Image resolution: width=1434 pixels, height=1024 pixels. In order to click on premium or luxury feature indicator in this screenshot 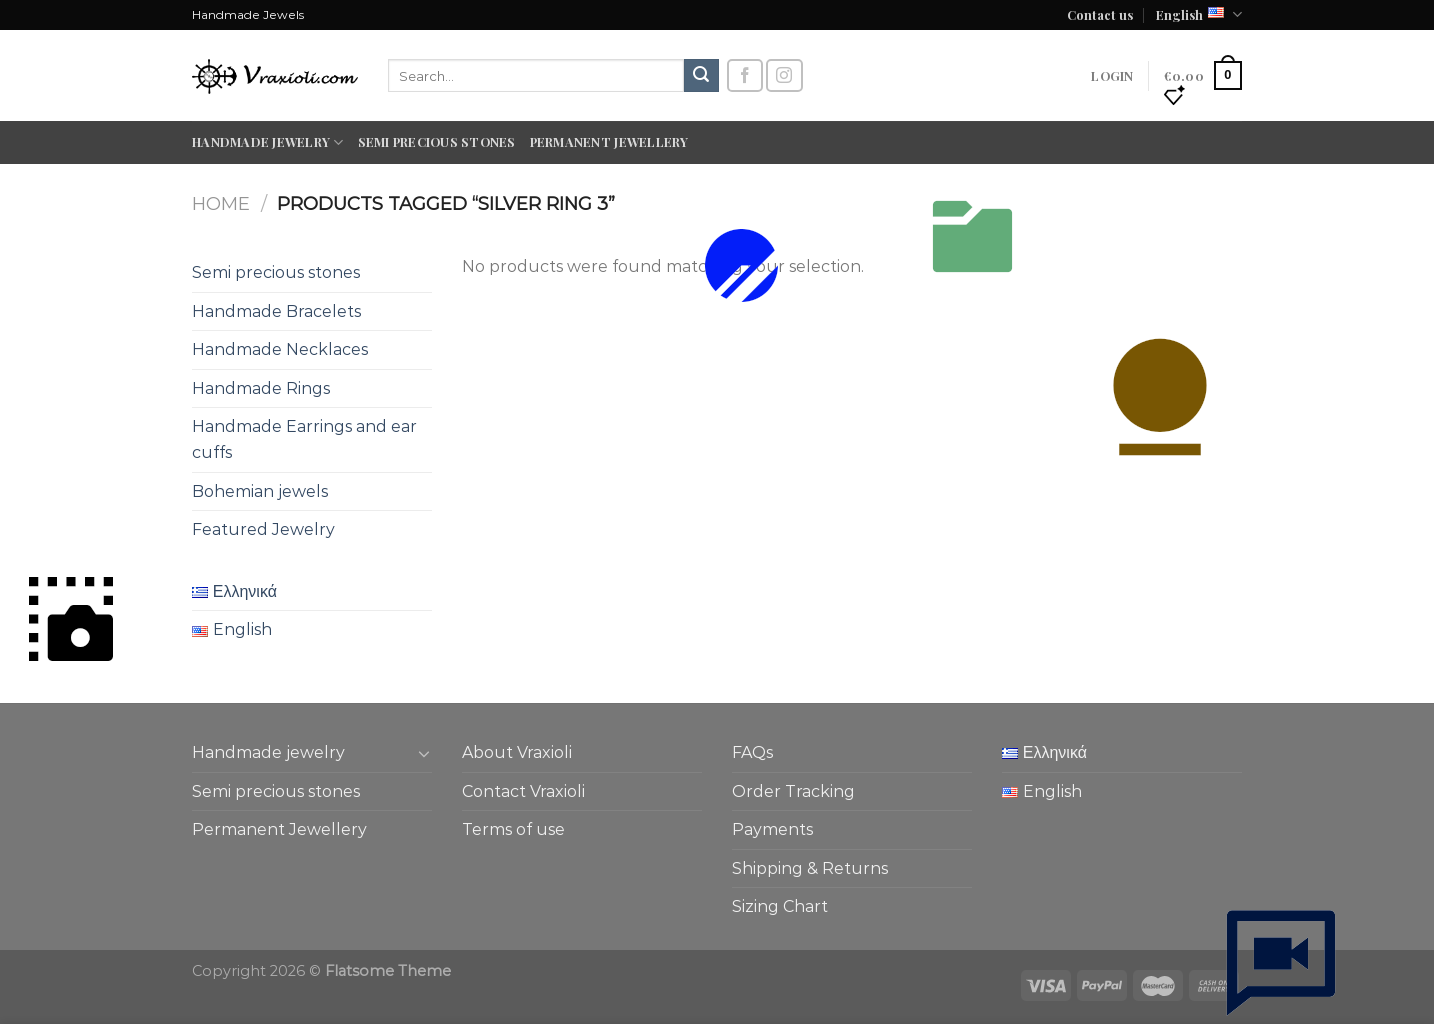, I will do `click(1174, 95)`.